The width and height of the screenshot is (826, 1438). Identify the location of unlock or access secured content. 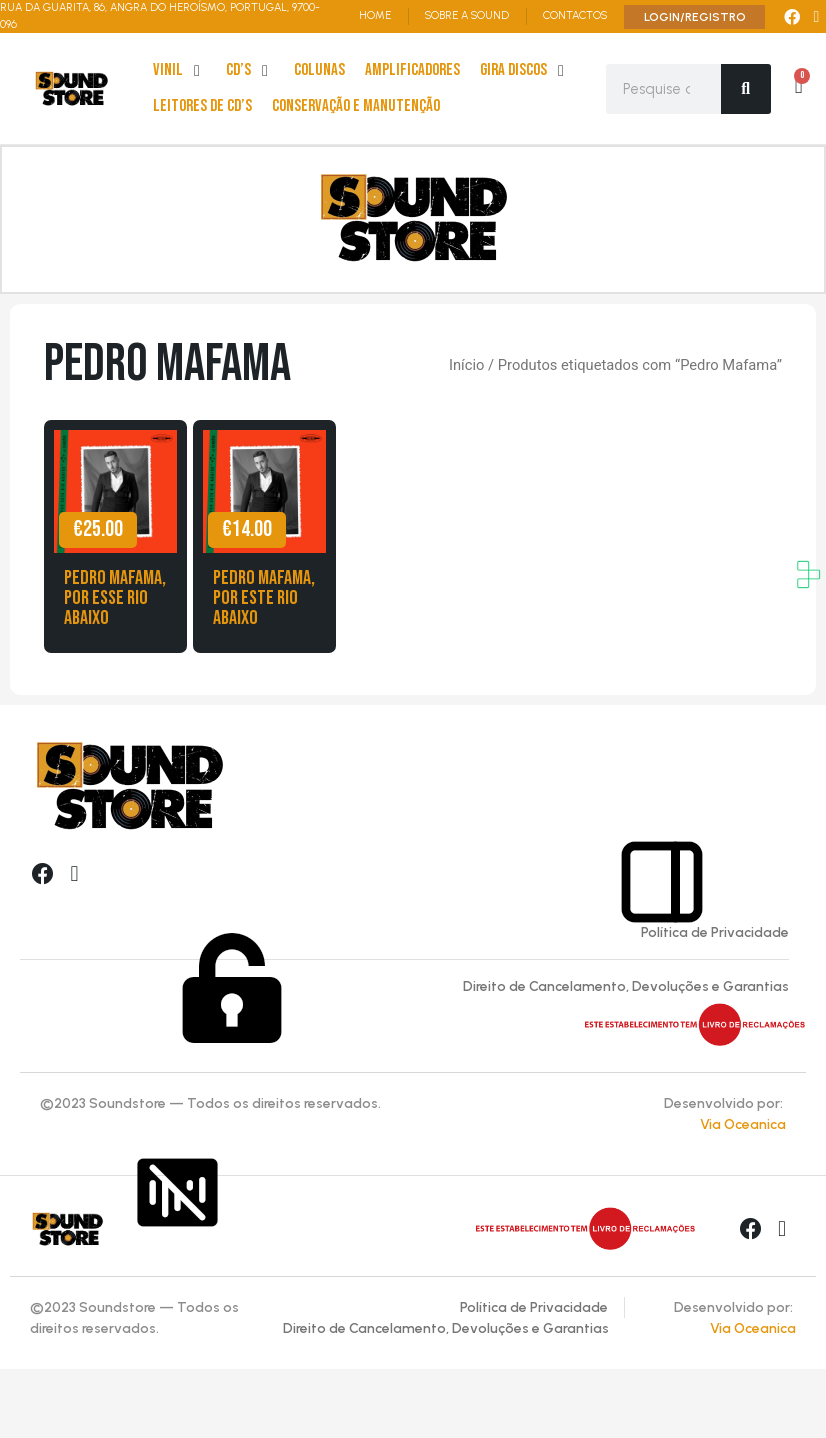
(232, 988).